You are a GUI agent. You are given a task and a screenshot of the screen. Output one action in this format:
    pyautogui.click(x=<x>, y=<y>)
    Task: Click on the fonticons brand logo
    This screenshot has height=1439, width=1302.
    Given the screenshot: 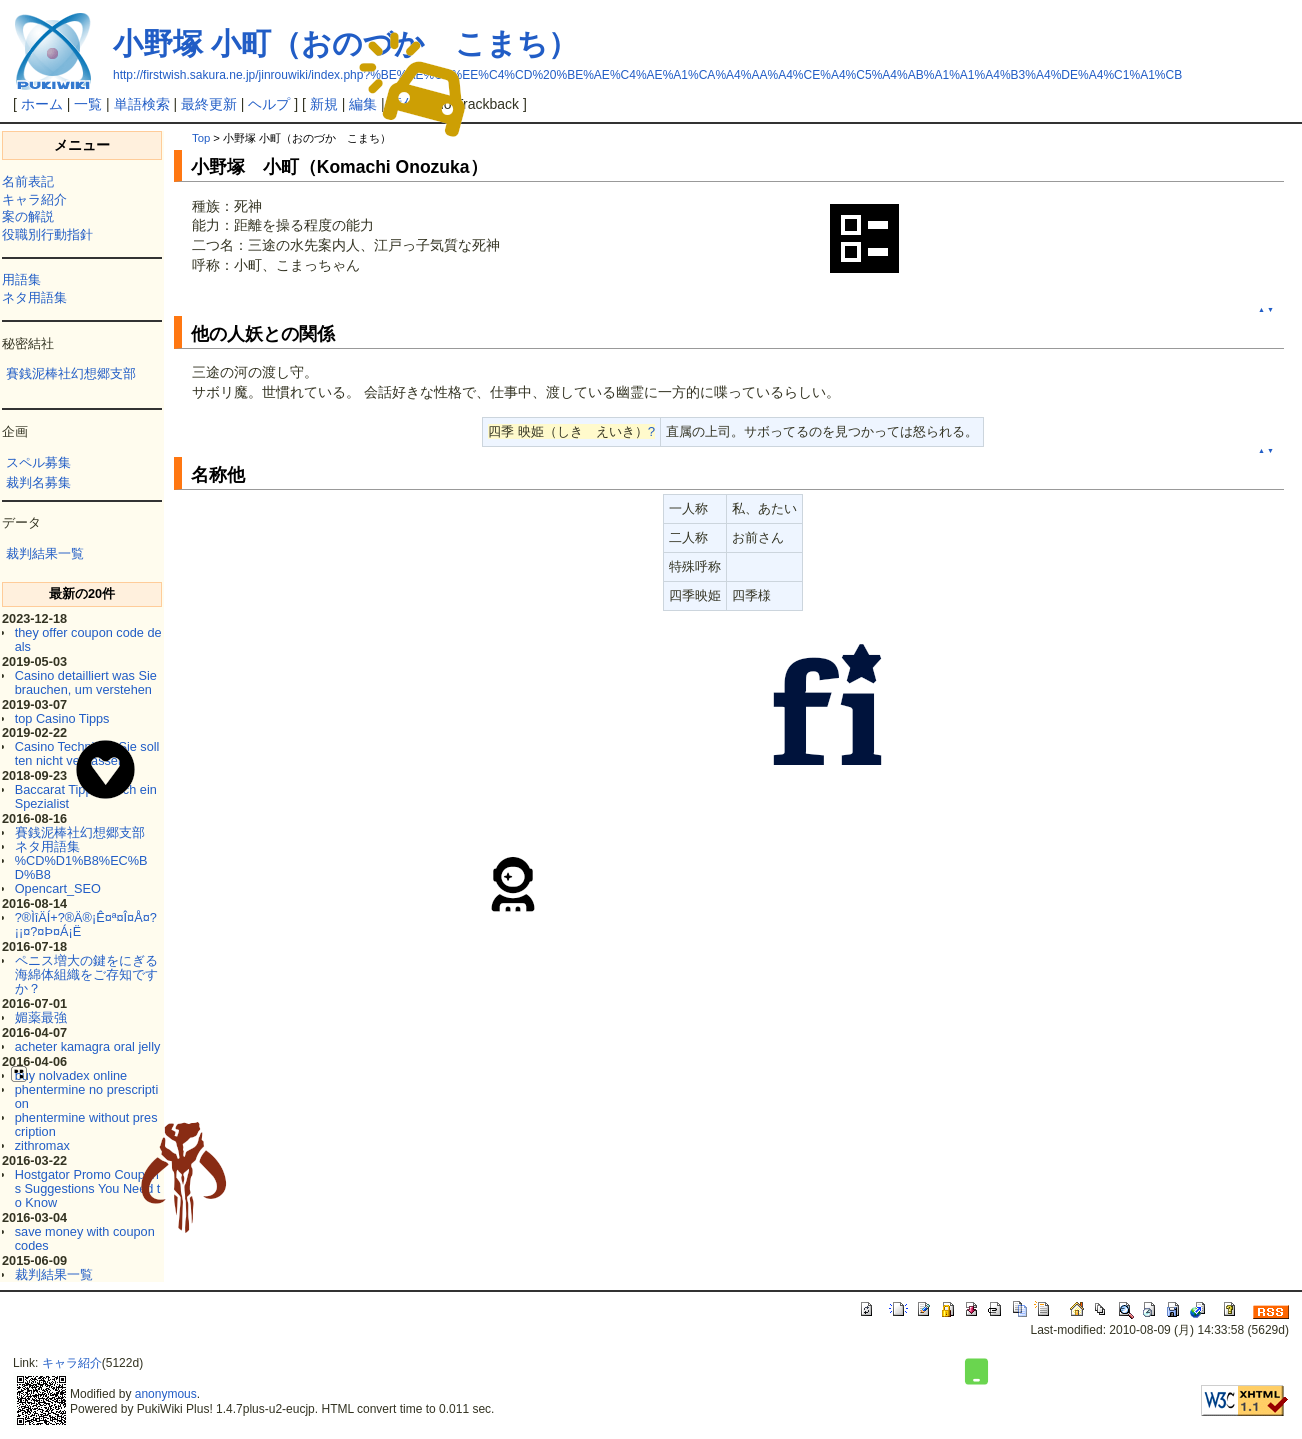 What is the action you would take?
    pyautogui.click(x=827, y=701)
    